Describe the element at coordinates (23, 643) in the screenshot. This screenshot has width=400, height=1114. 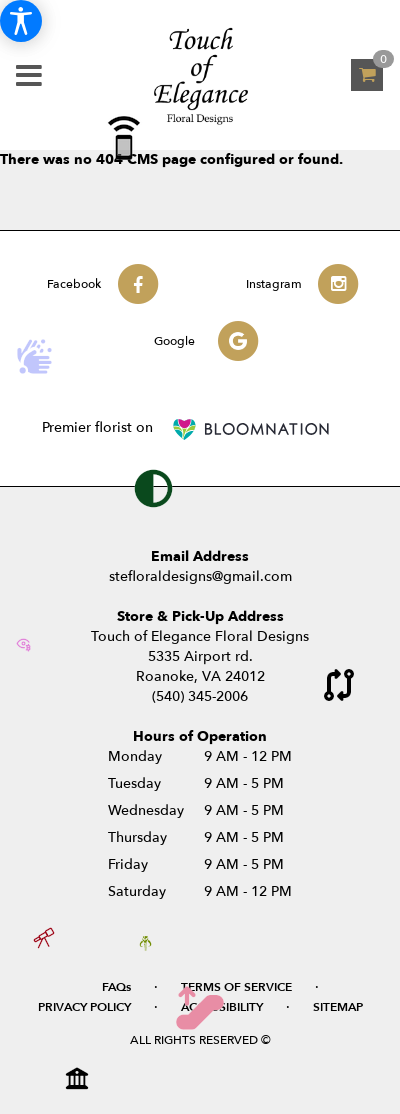
I see `view bitcoin wallet balance` at that location.